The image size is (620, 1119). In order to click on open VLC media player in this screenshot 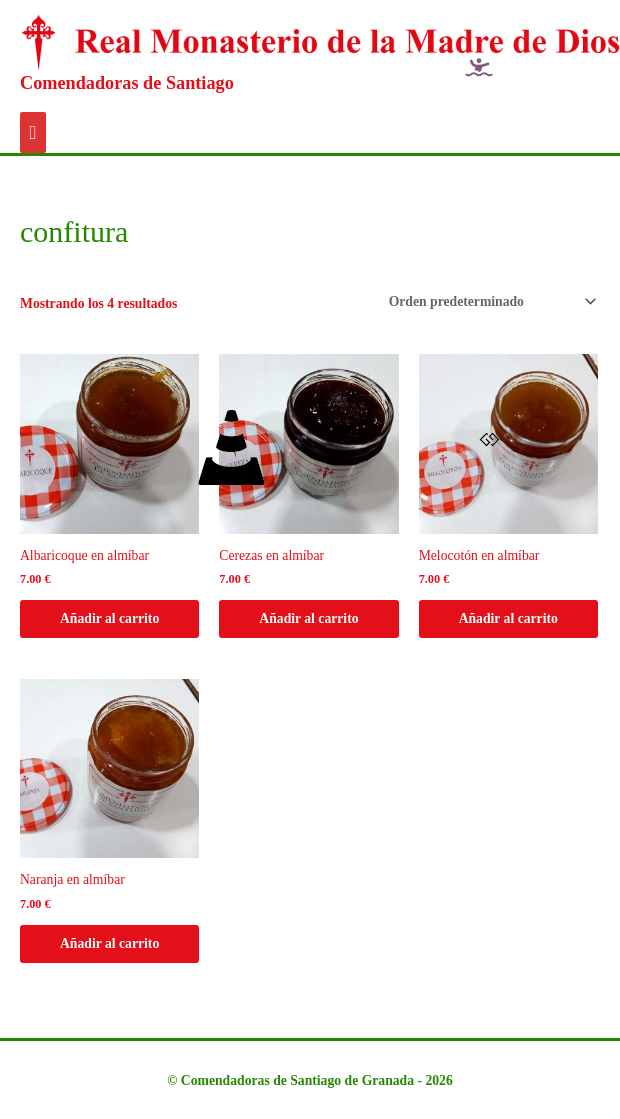, I will do `click(231, 447)`.